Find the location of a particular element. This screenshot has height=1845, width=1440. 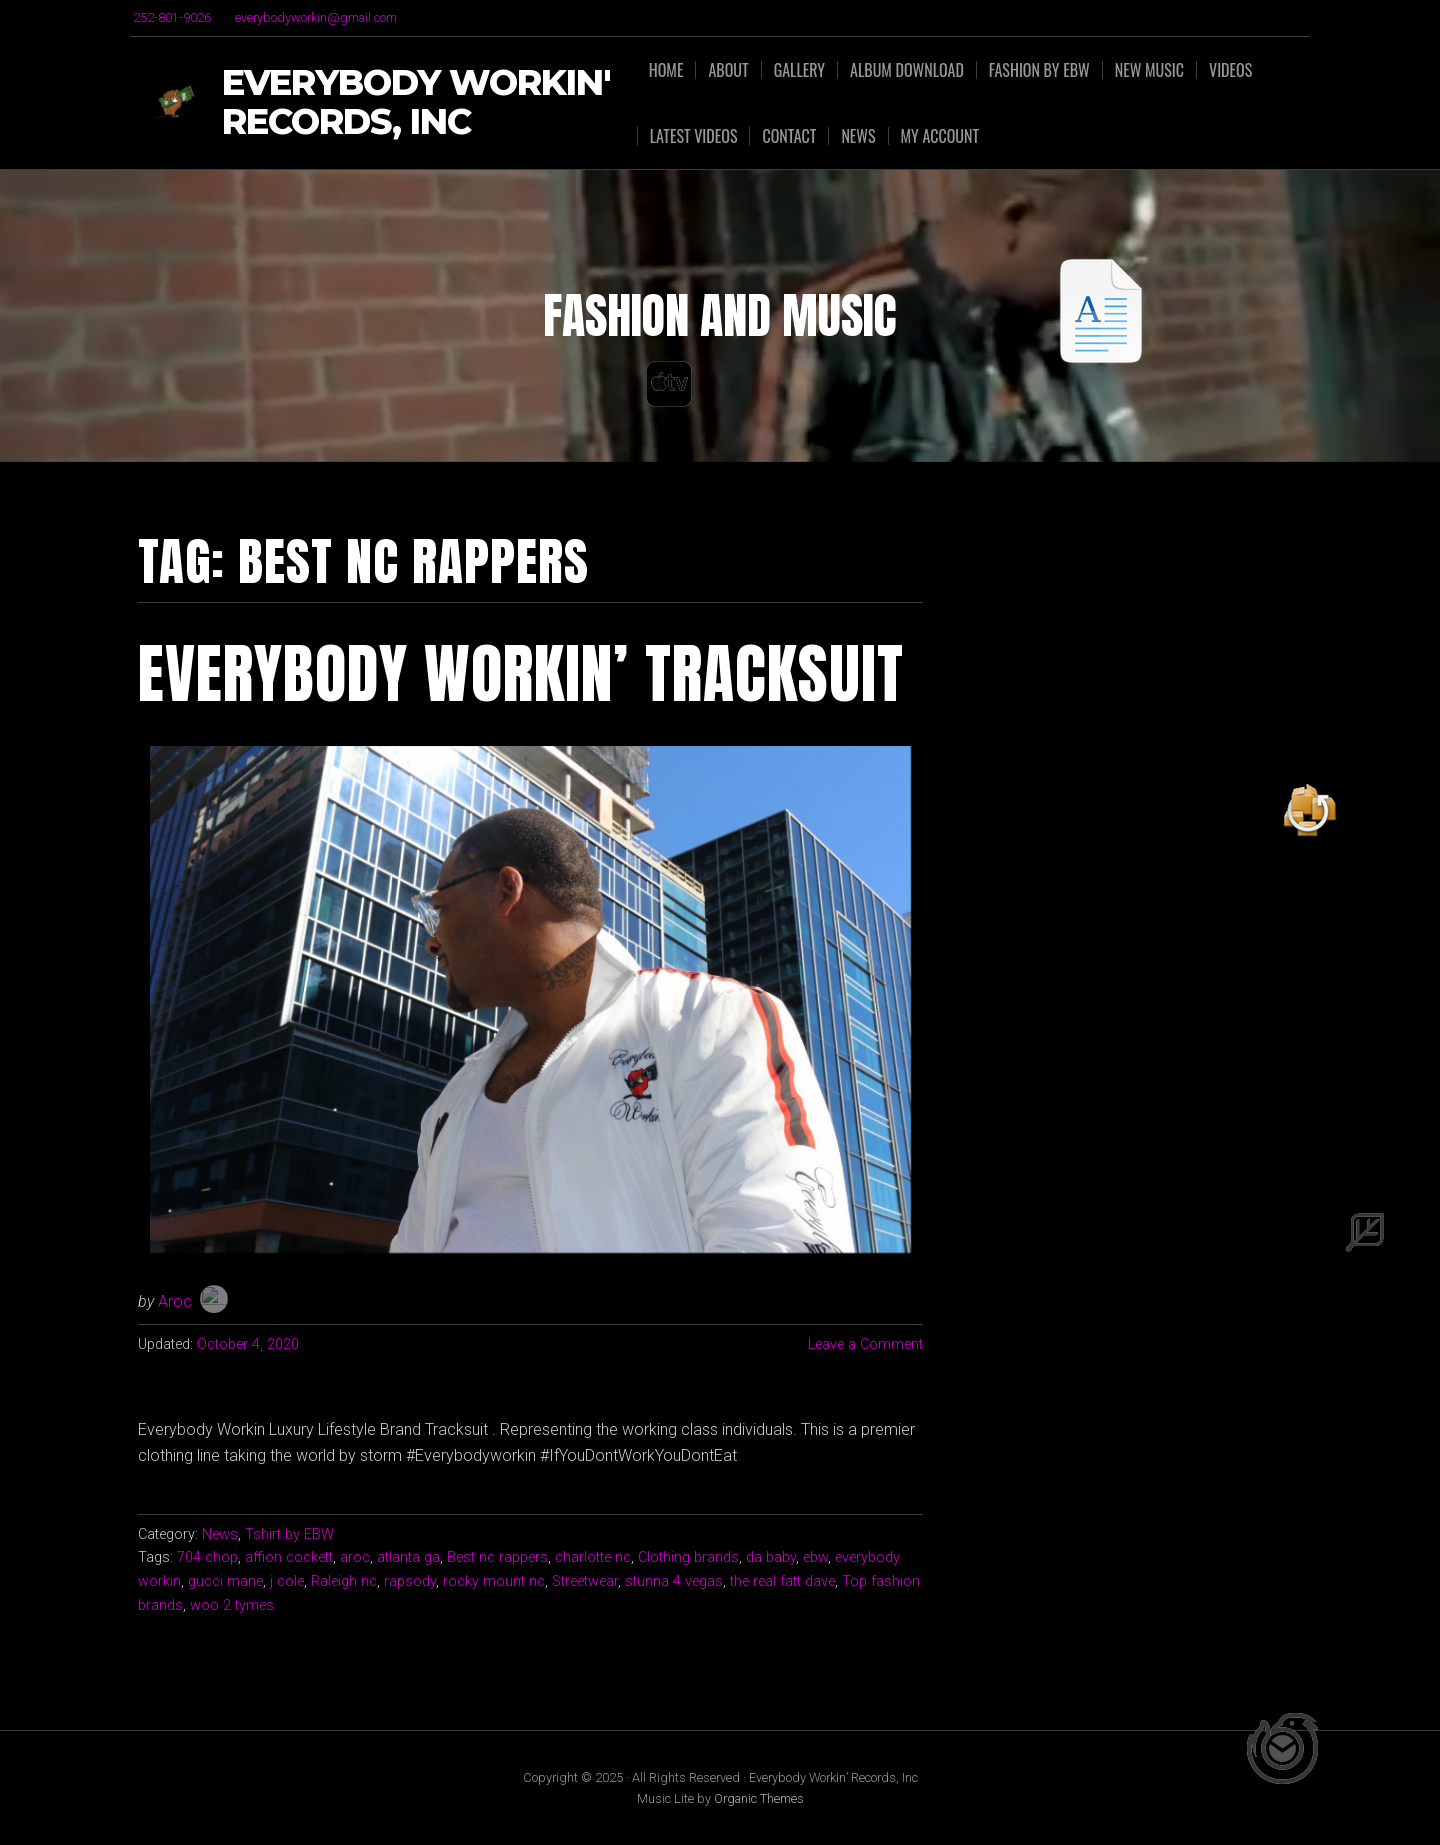

access Apple TV app or device is located at coordinates (669, 384).